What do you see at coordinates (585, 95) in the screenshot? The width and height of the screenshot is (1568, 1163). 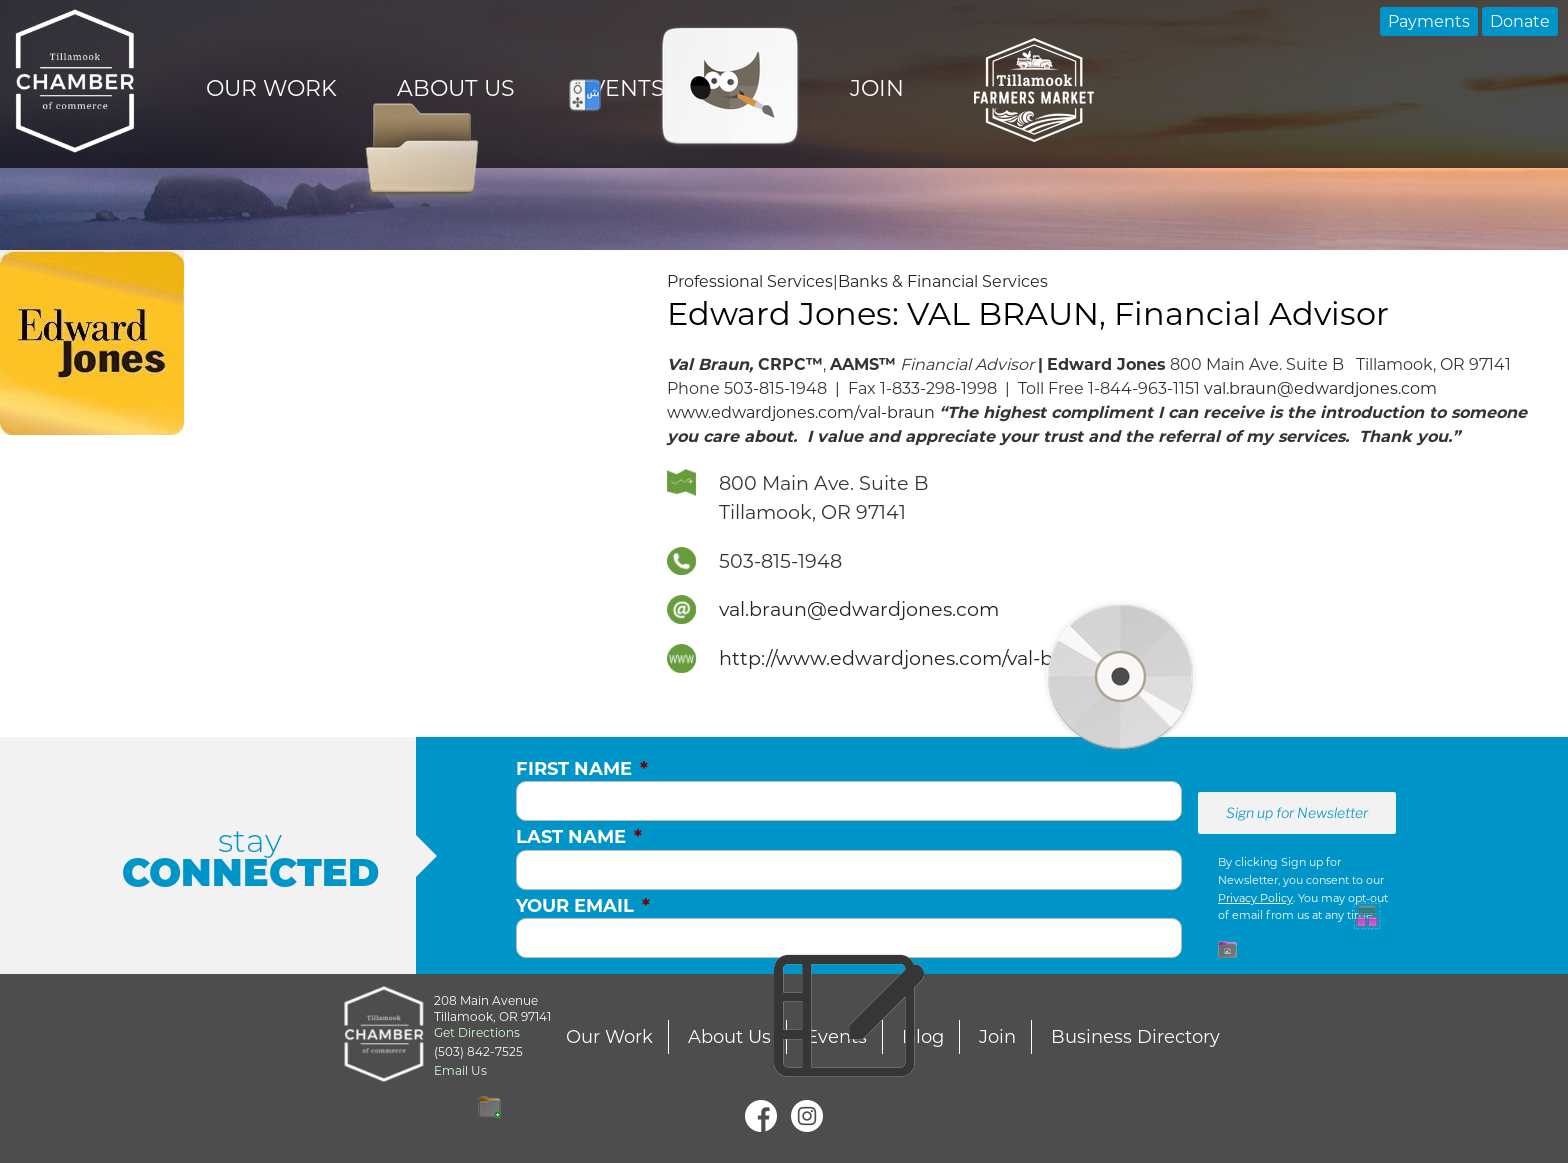 I see `open GNOME Characters app` at bounding box center [585, 95].